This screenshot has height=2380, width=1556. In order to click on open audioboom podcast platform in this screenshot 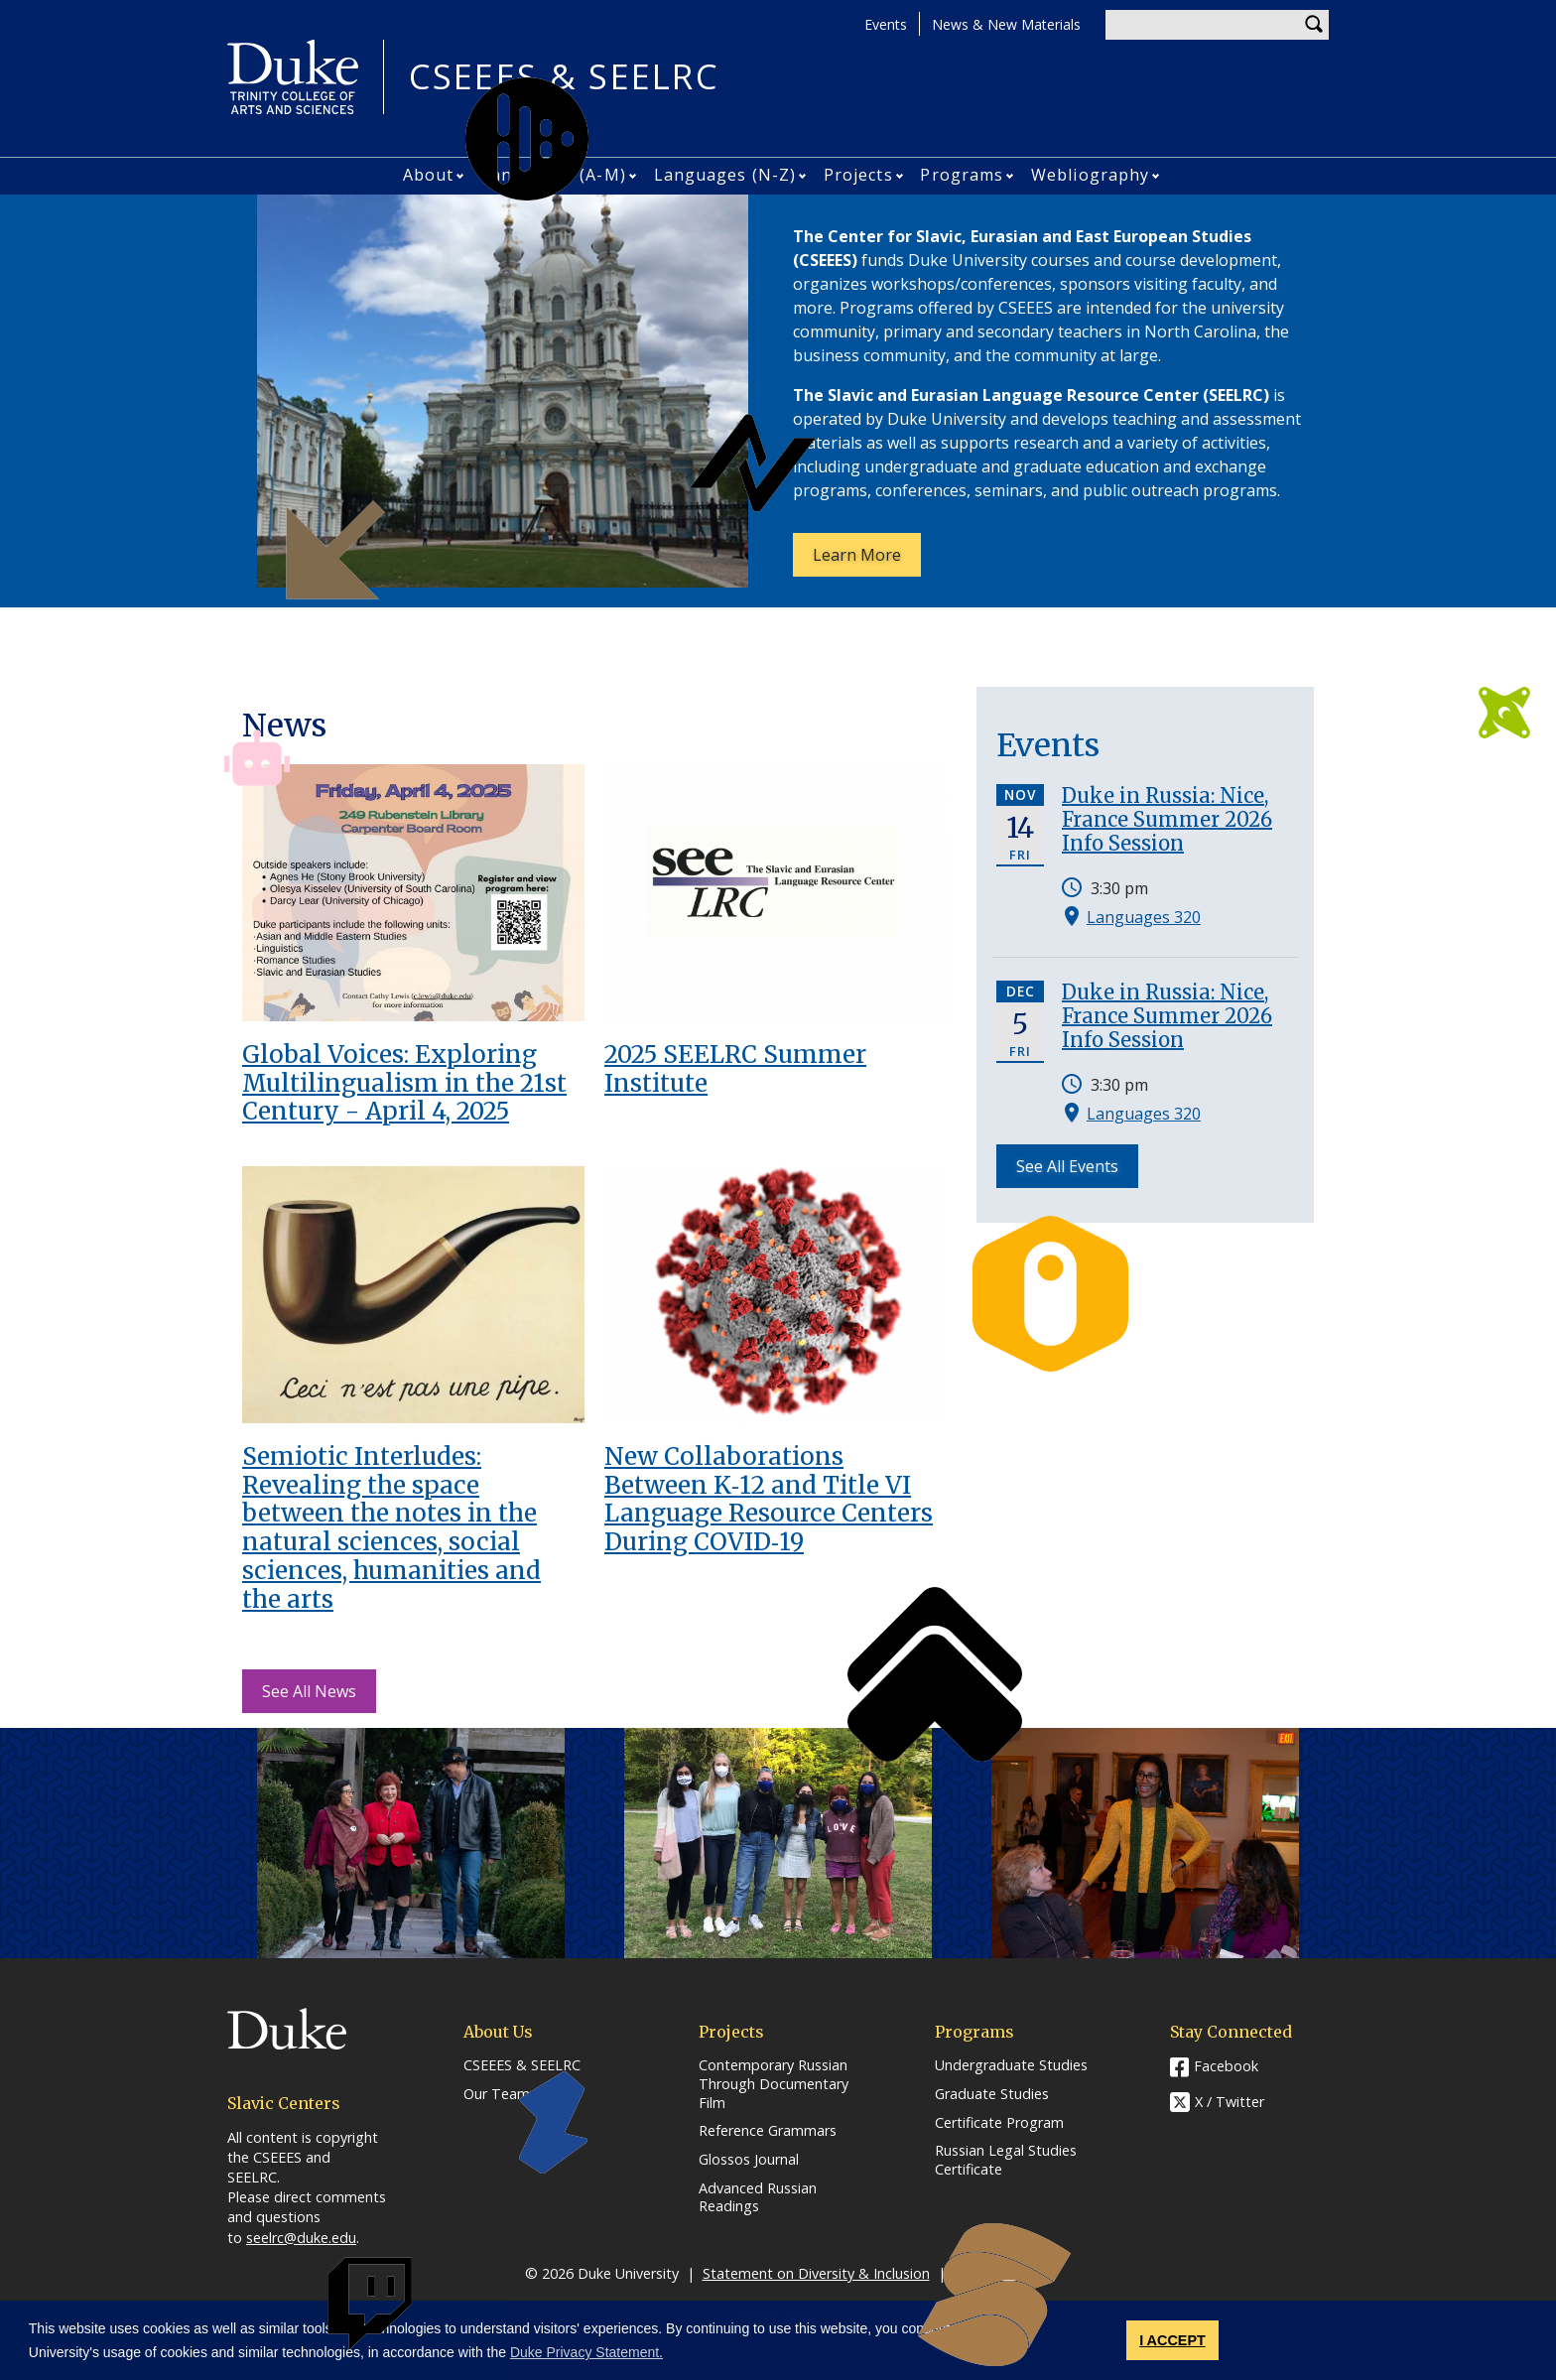, I will do `click(527, 139)`.